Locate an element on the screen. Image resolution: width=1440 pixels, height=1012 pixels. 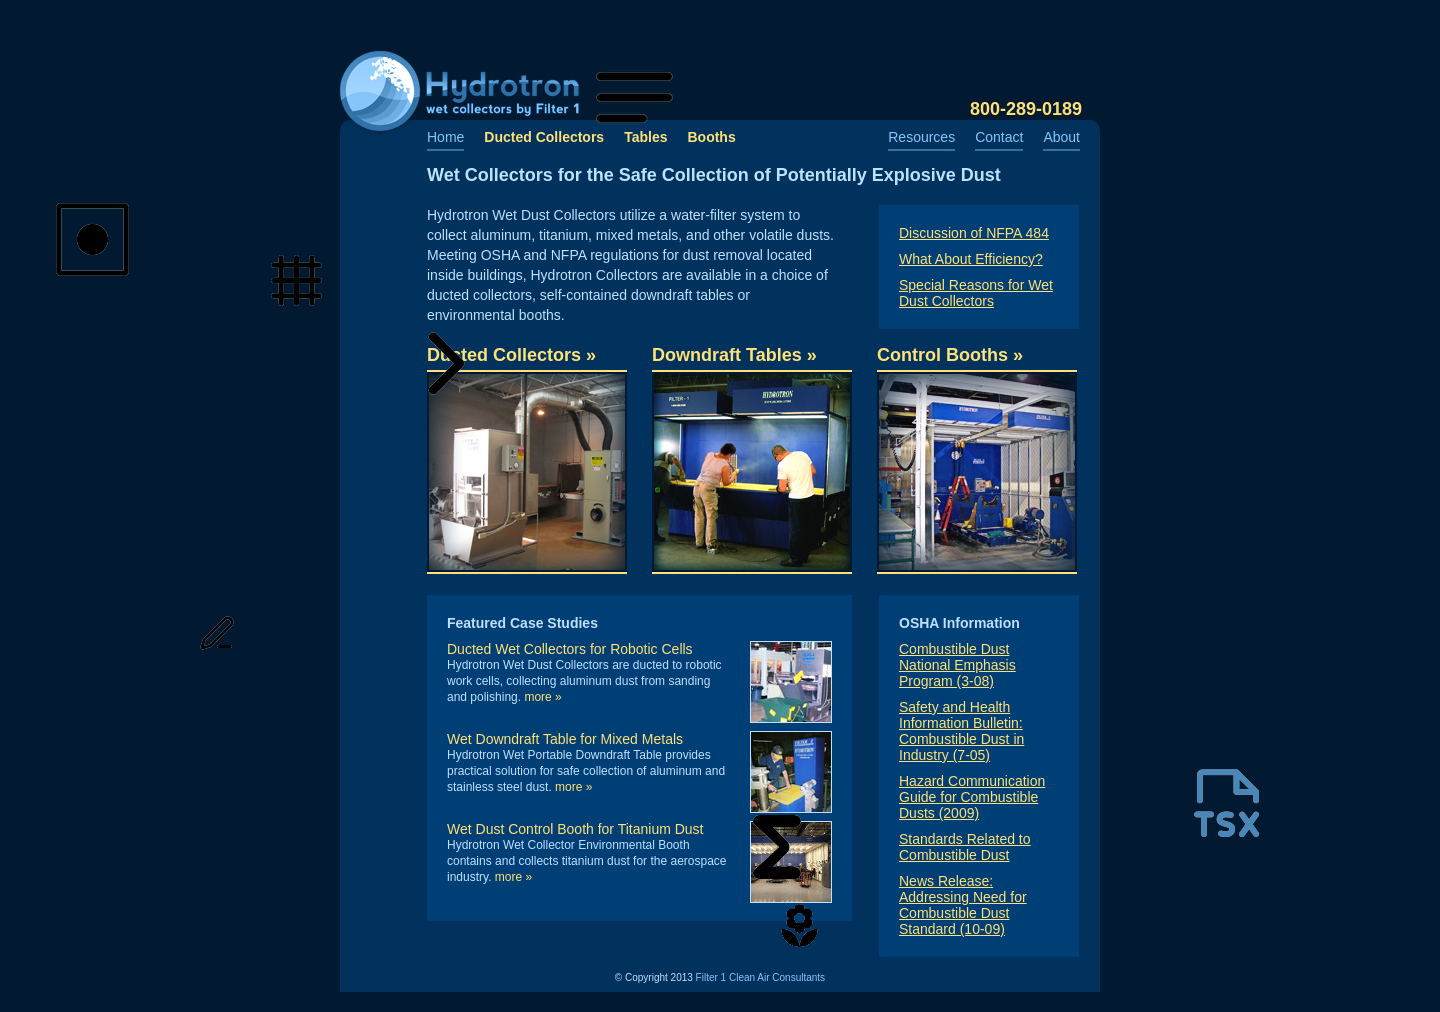
navigate to the next item or screen is located at coordinates (446, 363).